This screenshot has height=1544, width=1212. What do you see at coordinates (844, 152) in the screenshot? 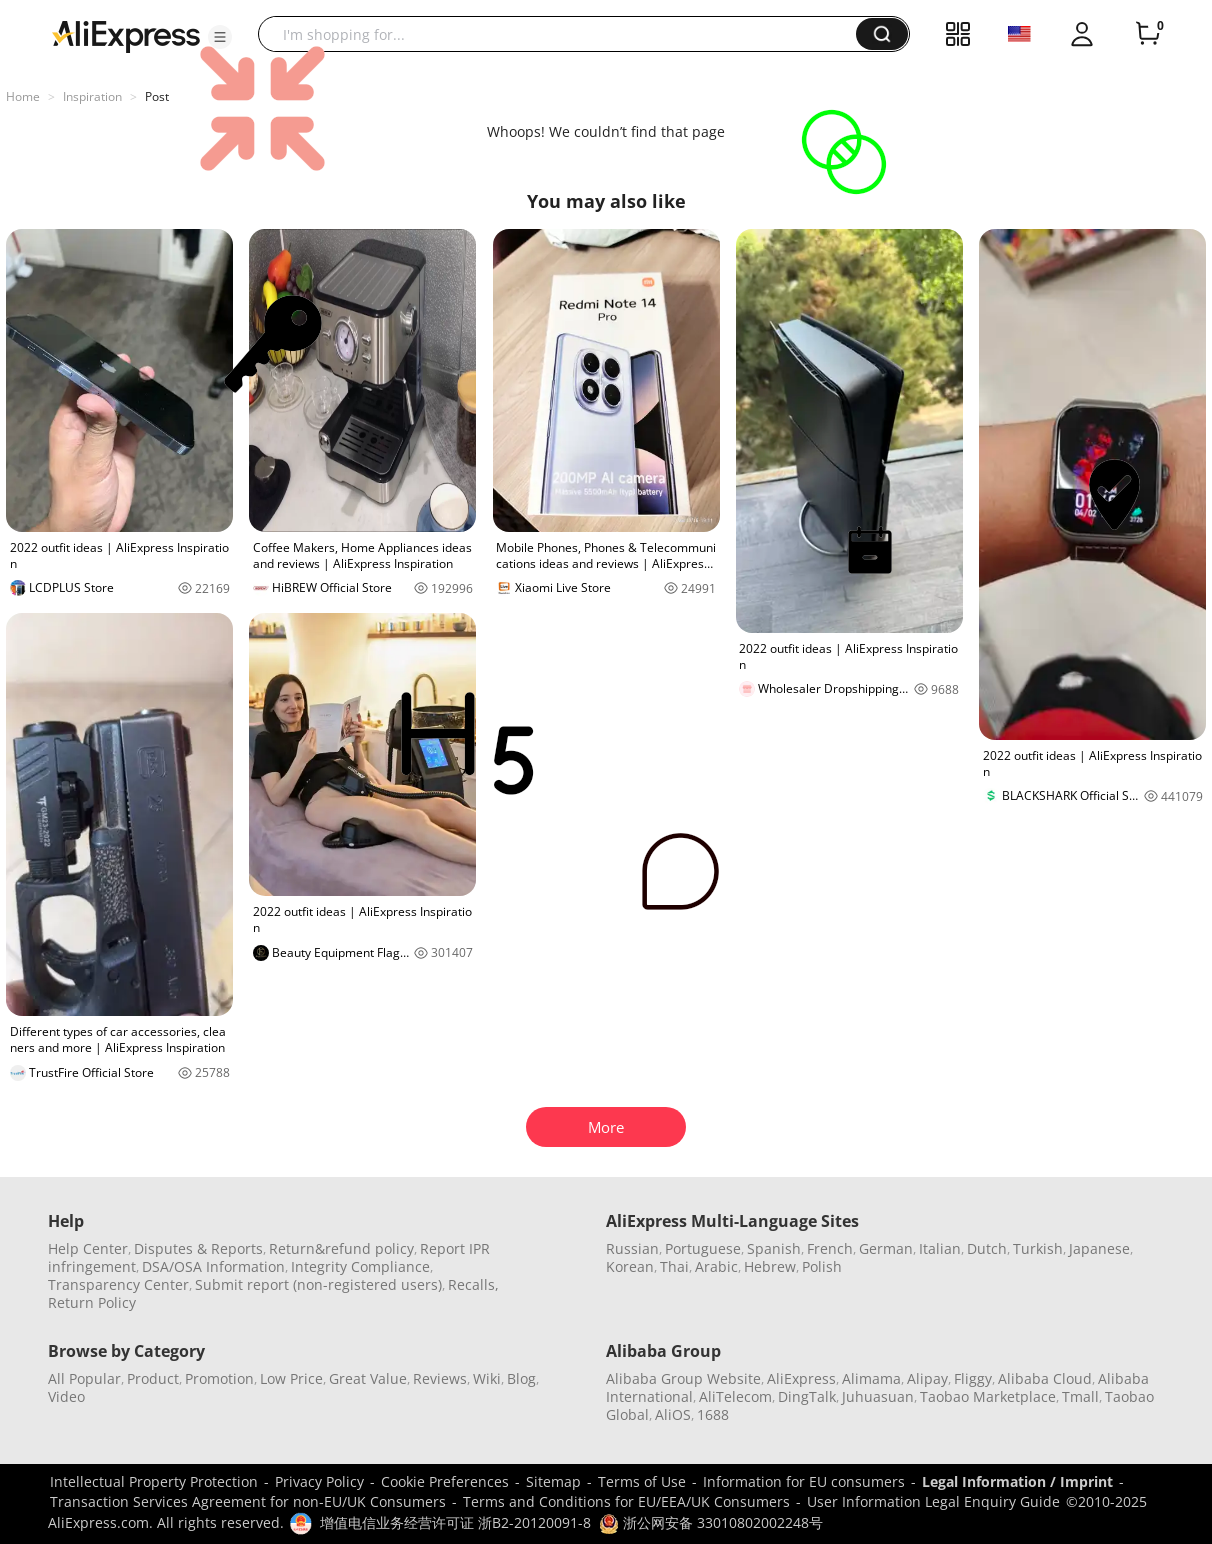
I see `intersect or merge two shapes` at bounding box center [844, 152].